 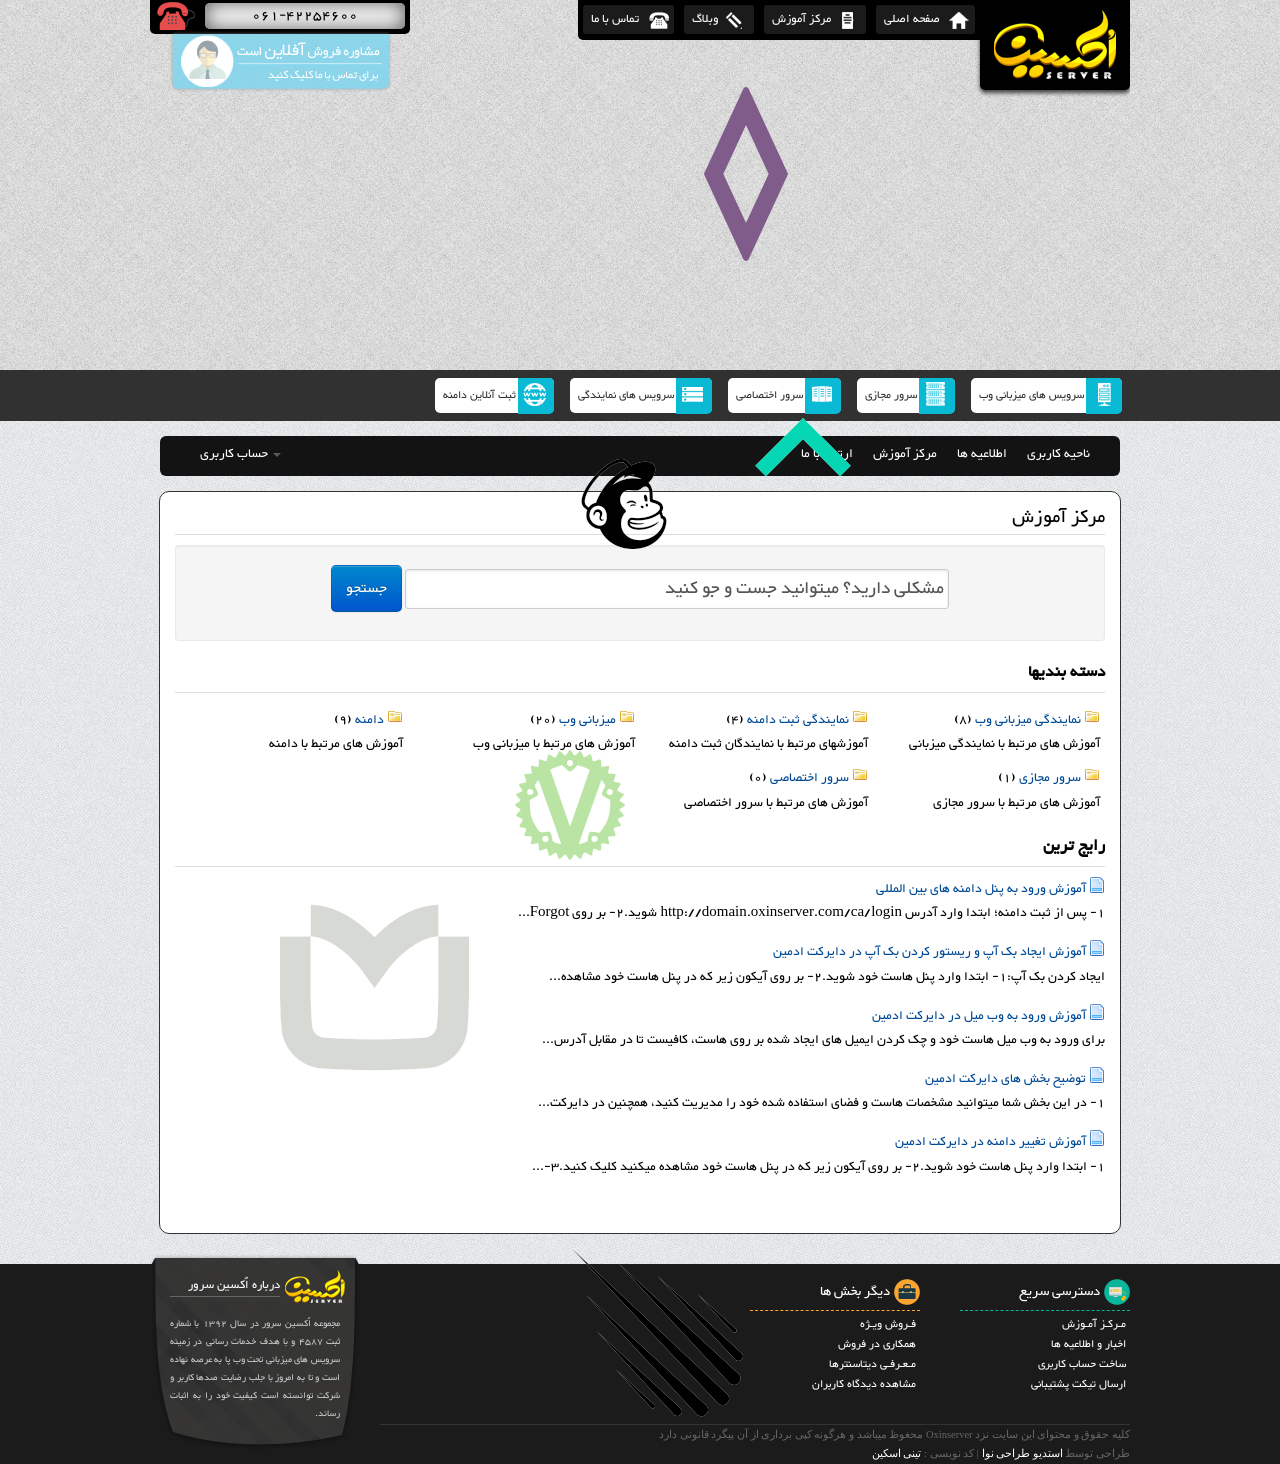 I want to click on open vaultwarden password manager, so click(x=570, y=805).